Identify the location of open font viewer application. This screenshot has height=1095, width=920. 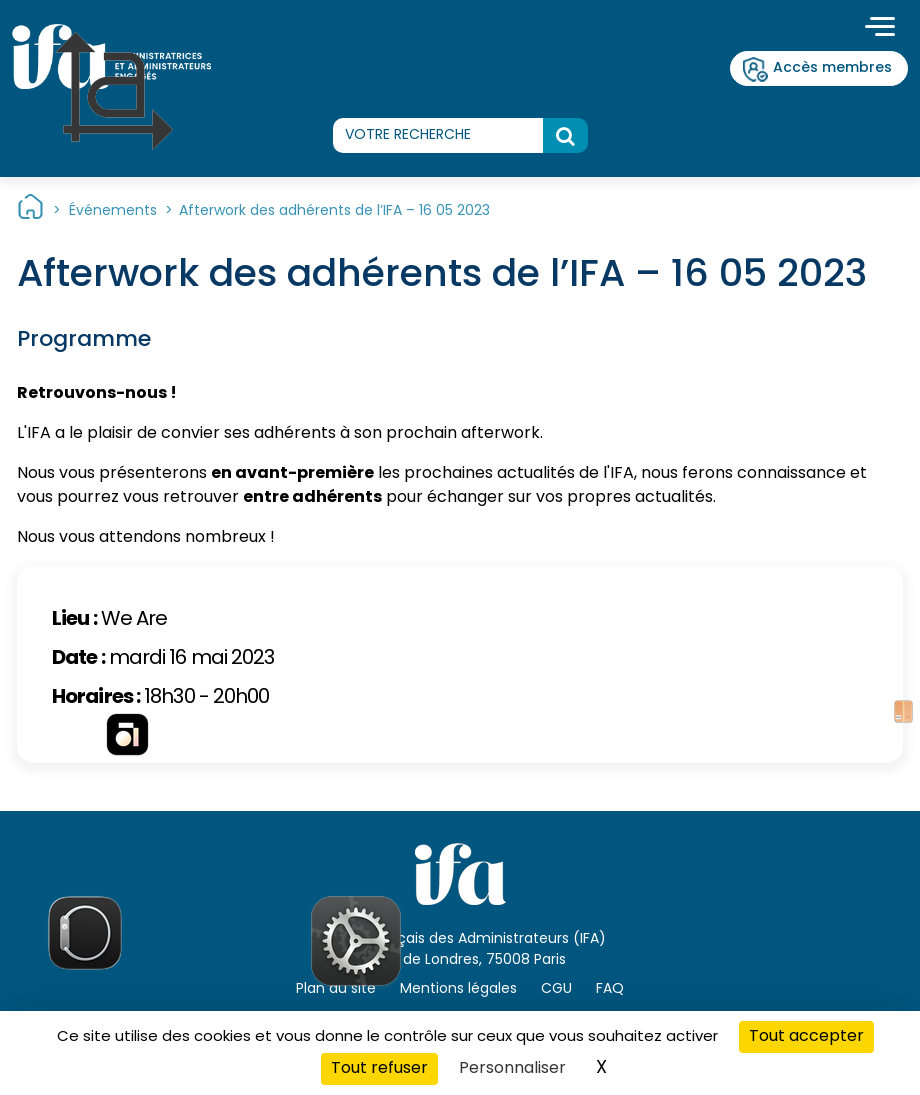
(112, 93).